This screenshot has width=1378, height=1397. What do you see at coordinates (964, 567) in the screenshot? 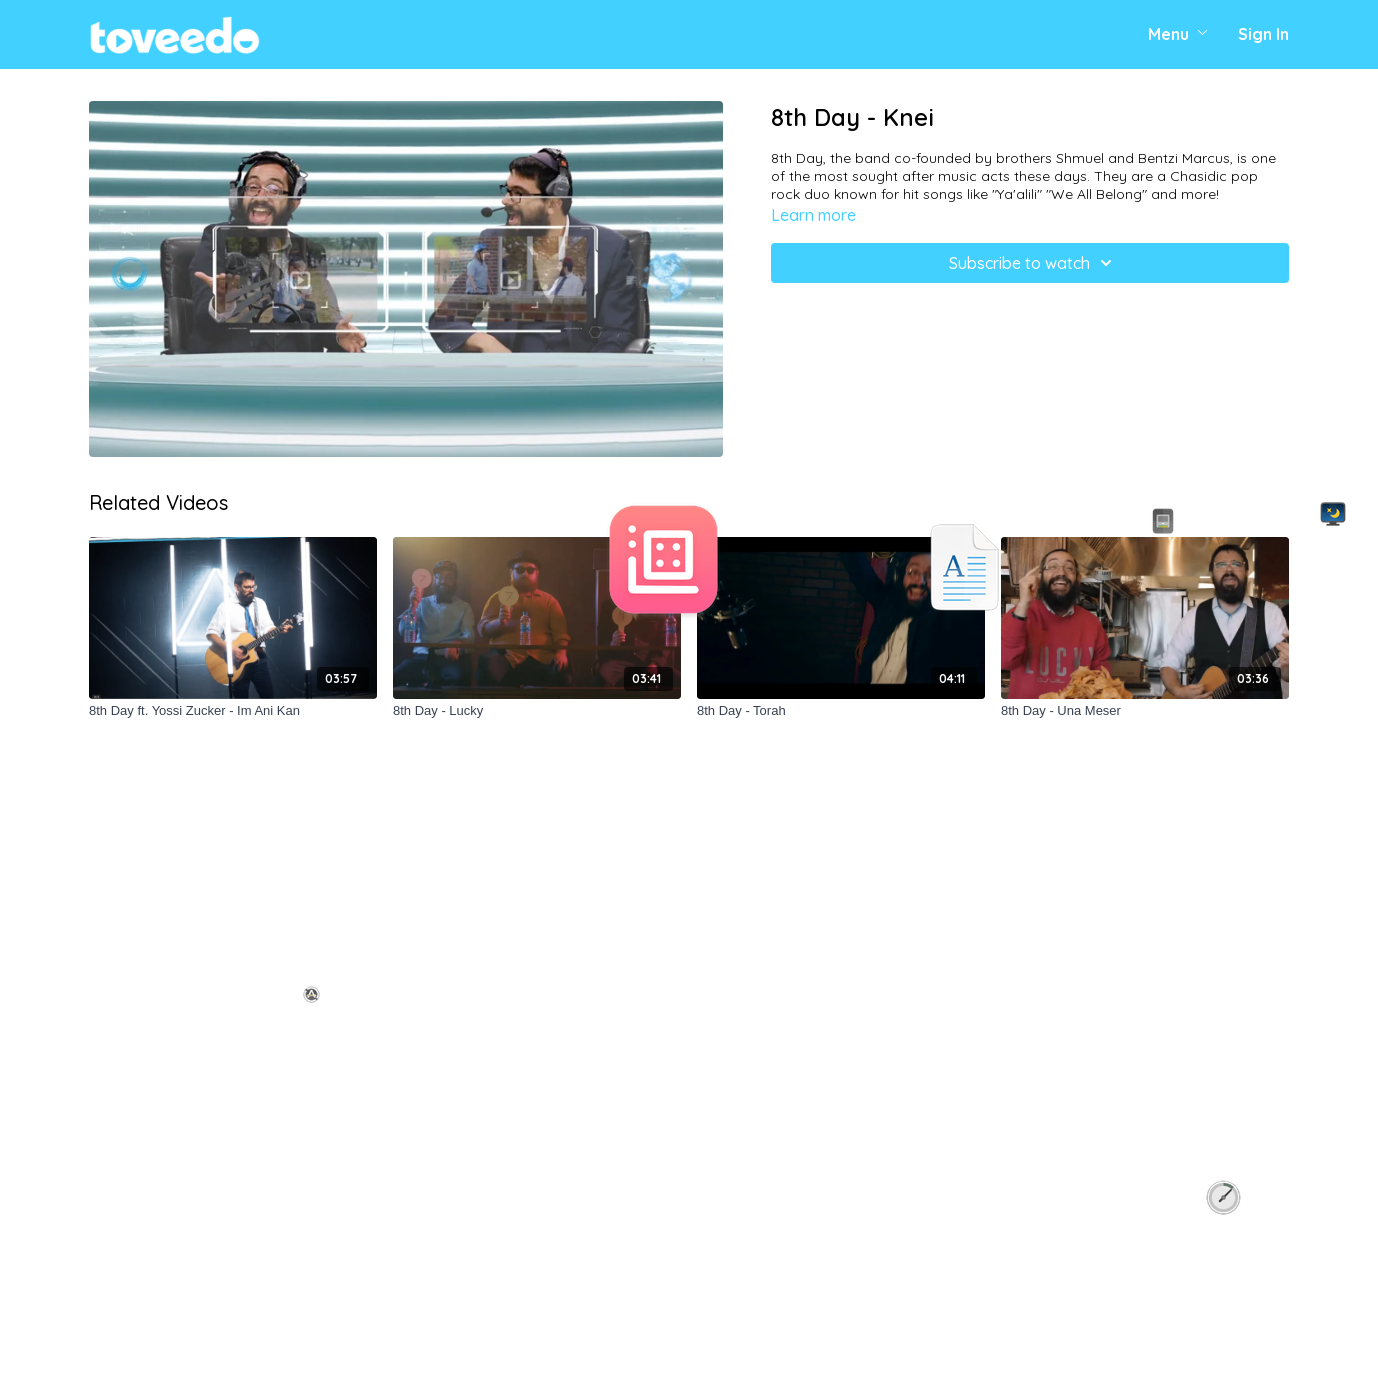
I see `open a word processing document` at bounding box center [964, 567].